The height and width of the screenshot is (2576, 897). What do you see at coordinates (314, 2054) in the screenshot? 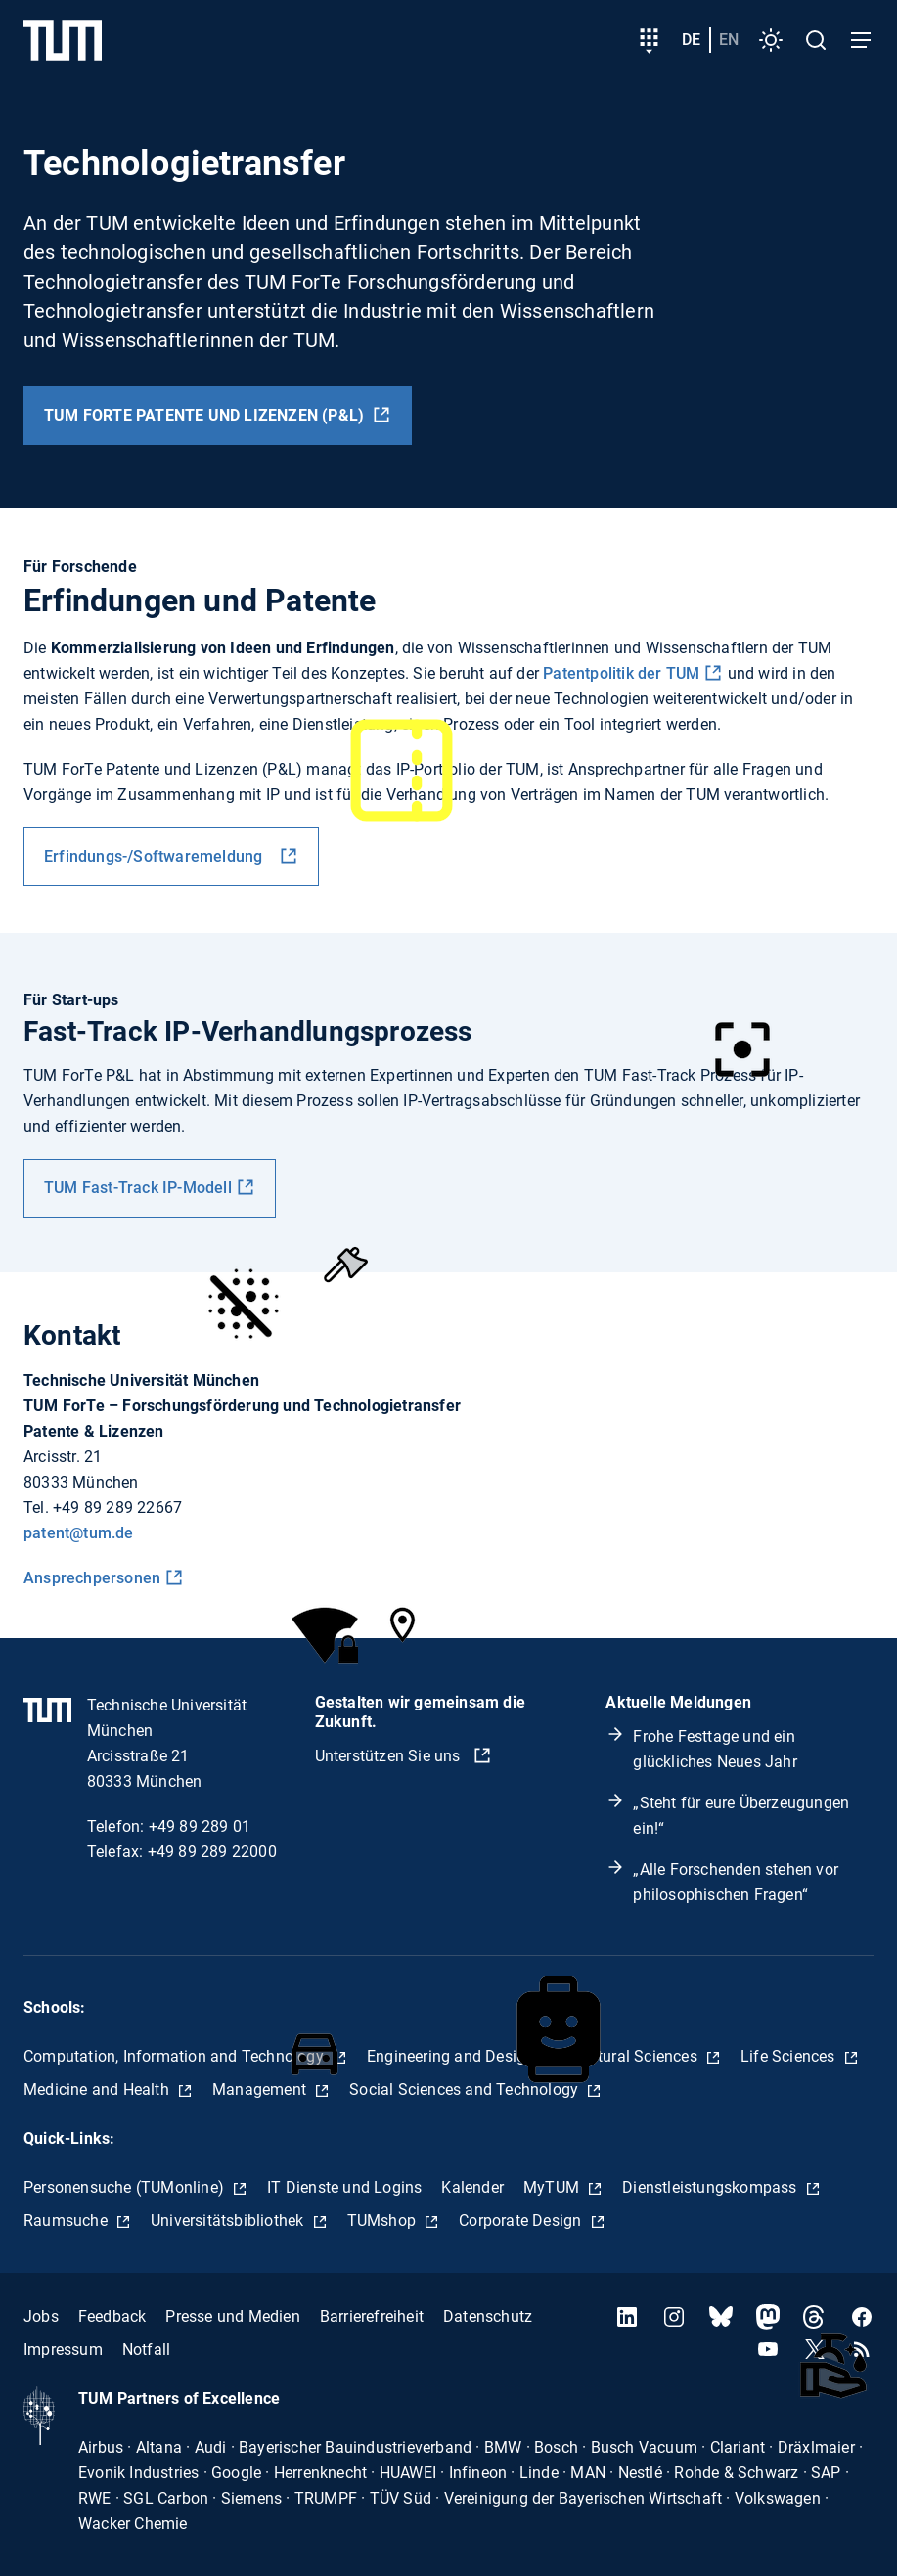
I see `view estimated time of arrival for your drive` at bounding box center [314, 2054].